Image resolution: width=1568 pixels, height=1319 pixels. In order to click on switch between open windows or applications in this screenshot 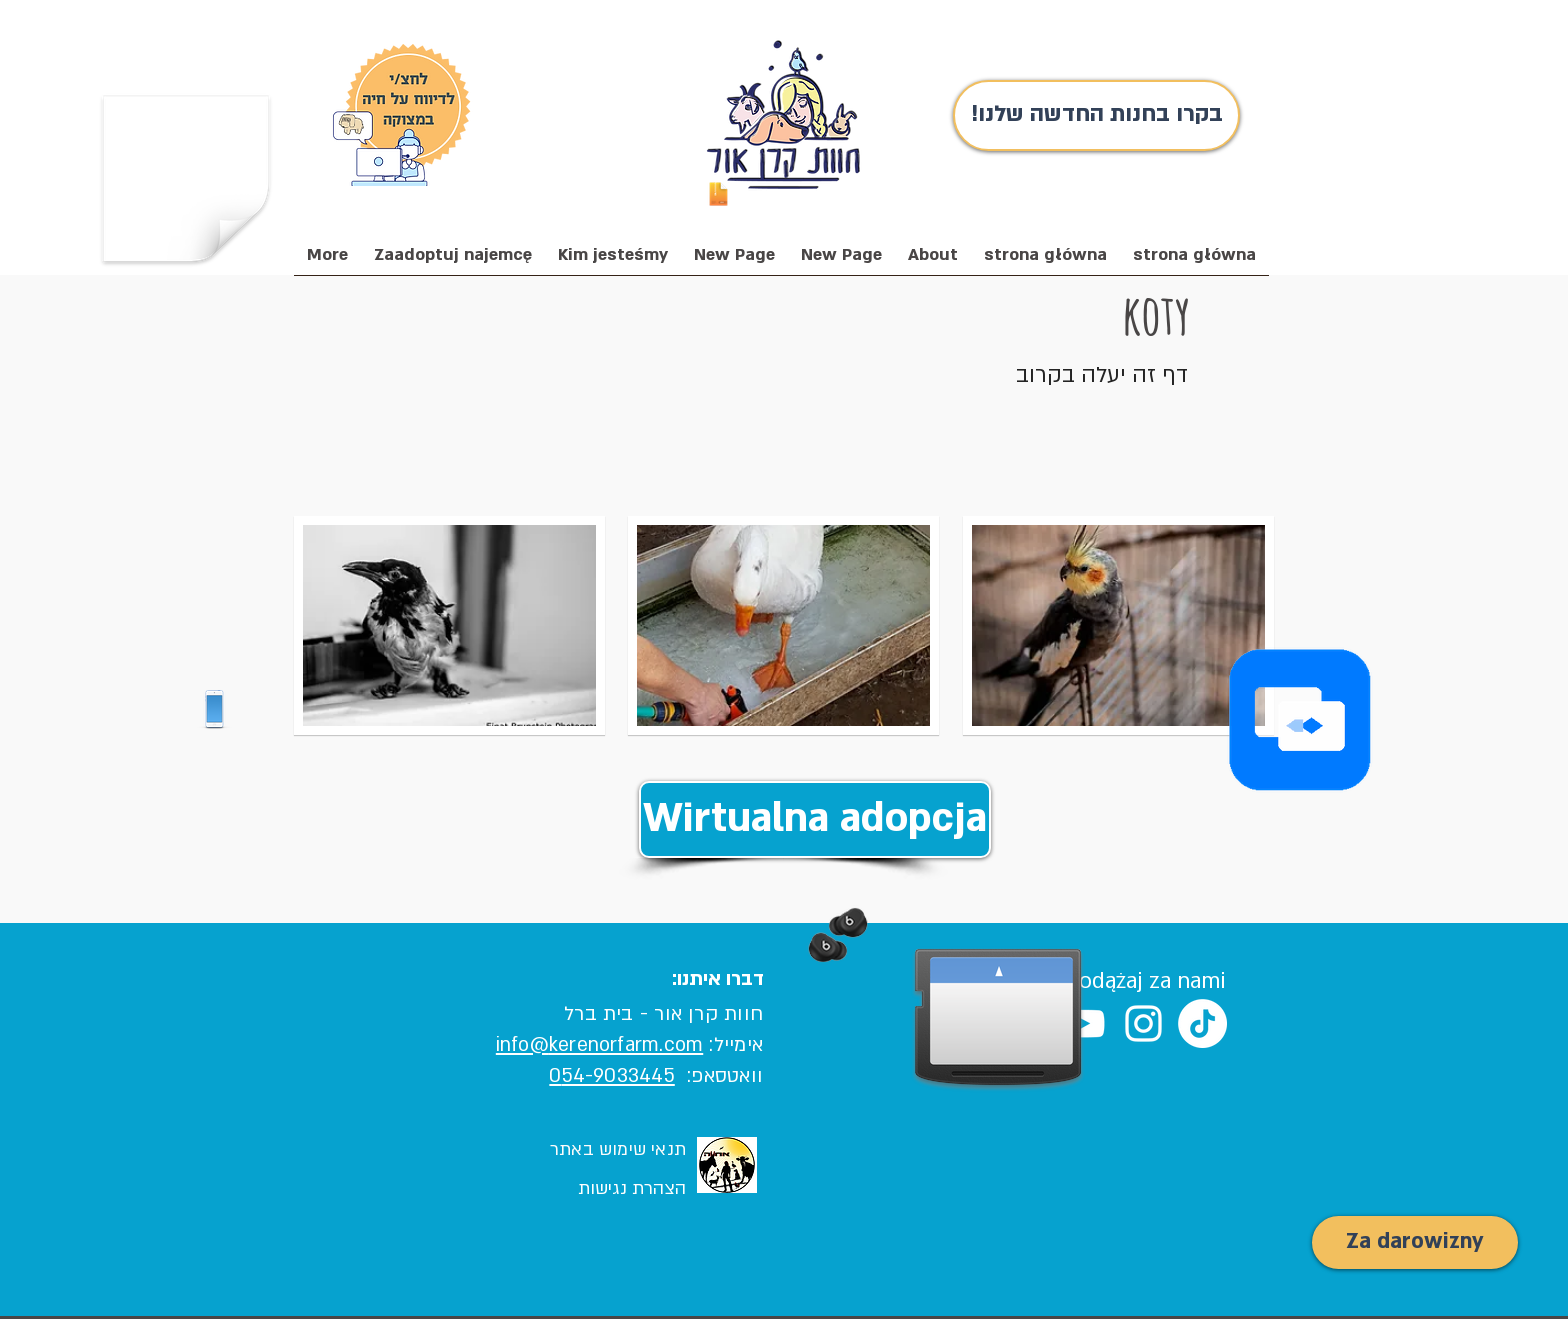, I will do `click(1299, 719)`.